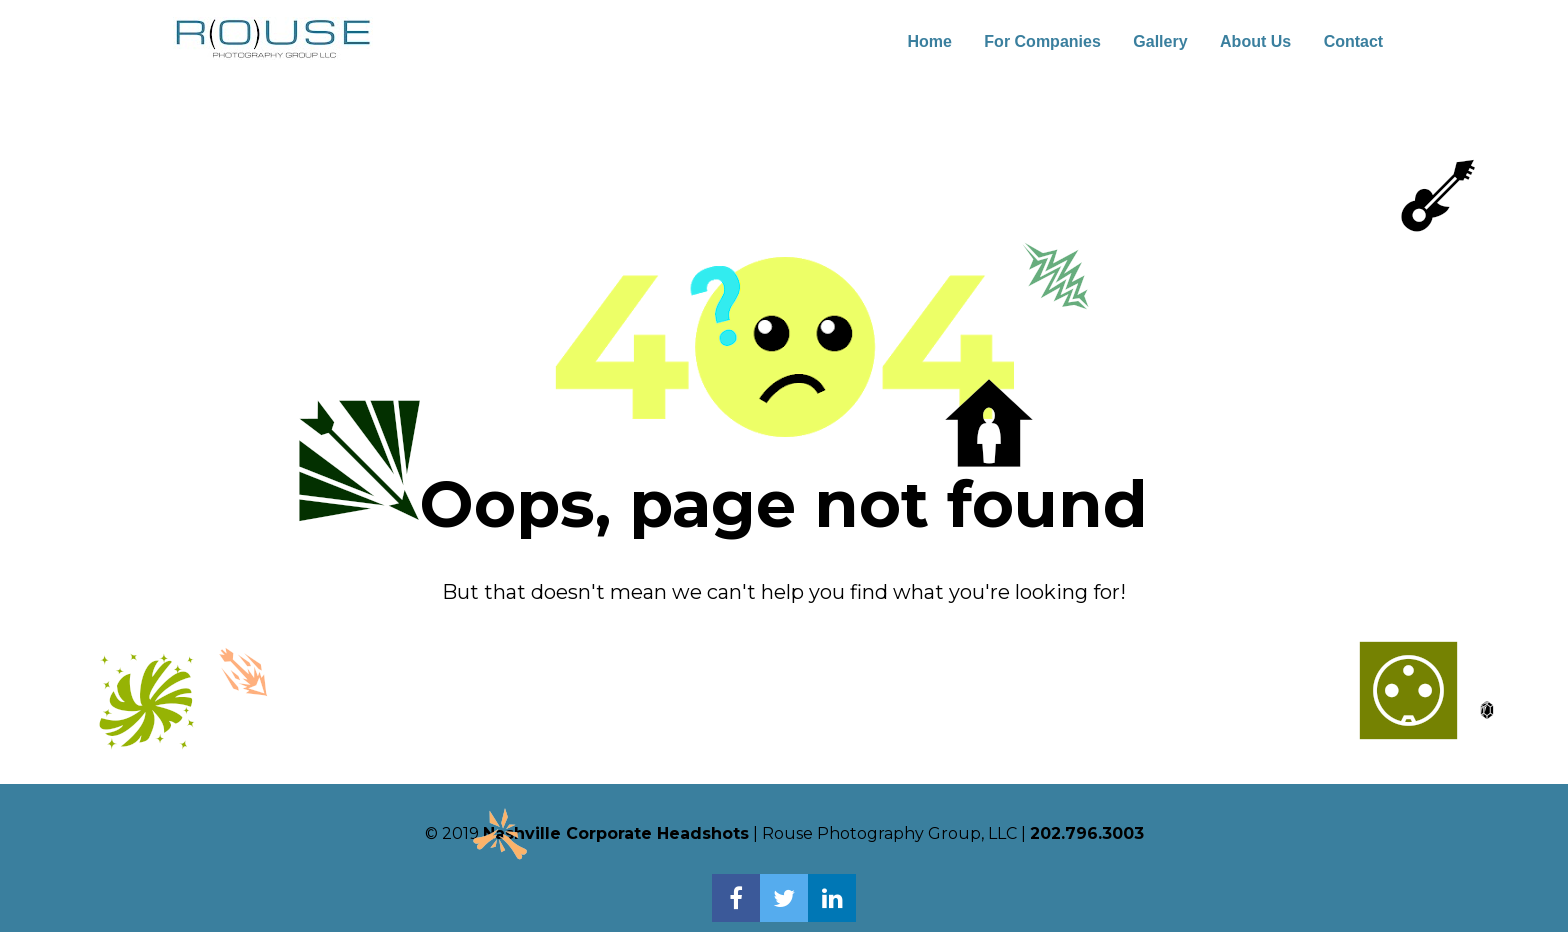 The image size is (1568, 932). What do you see at coordinates (1055, 275) in the screenshot?
I see `indicates electrical frequency or power level` at bounding box center [1055, 275].